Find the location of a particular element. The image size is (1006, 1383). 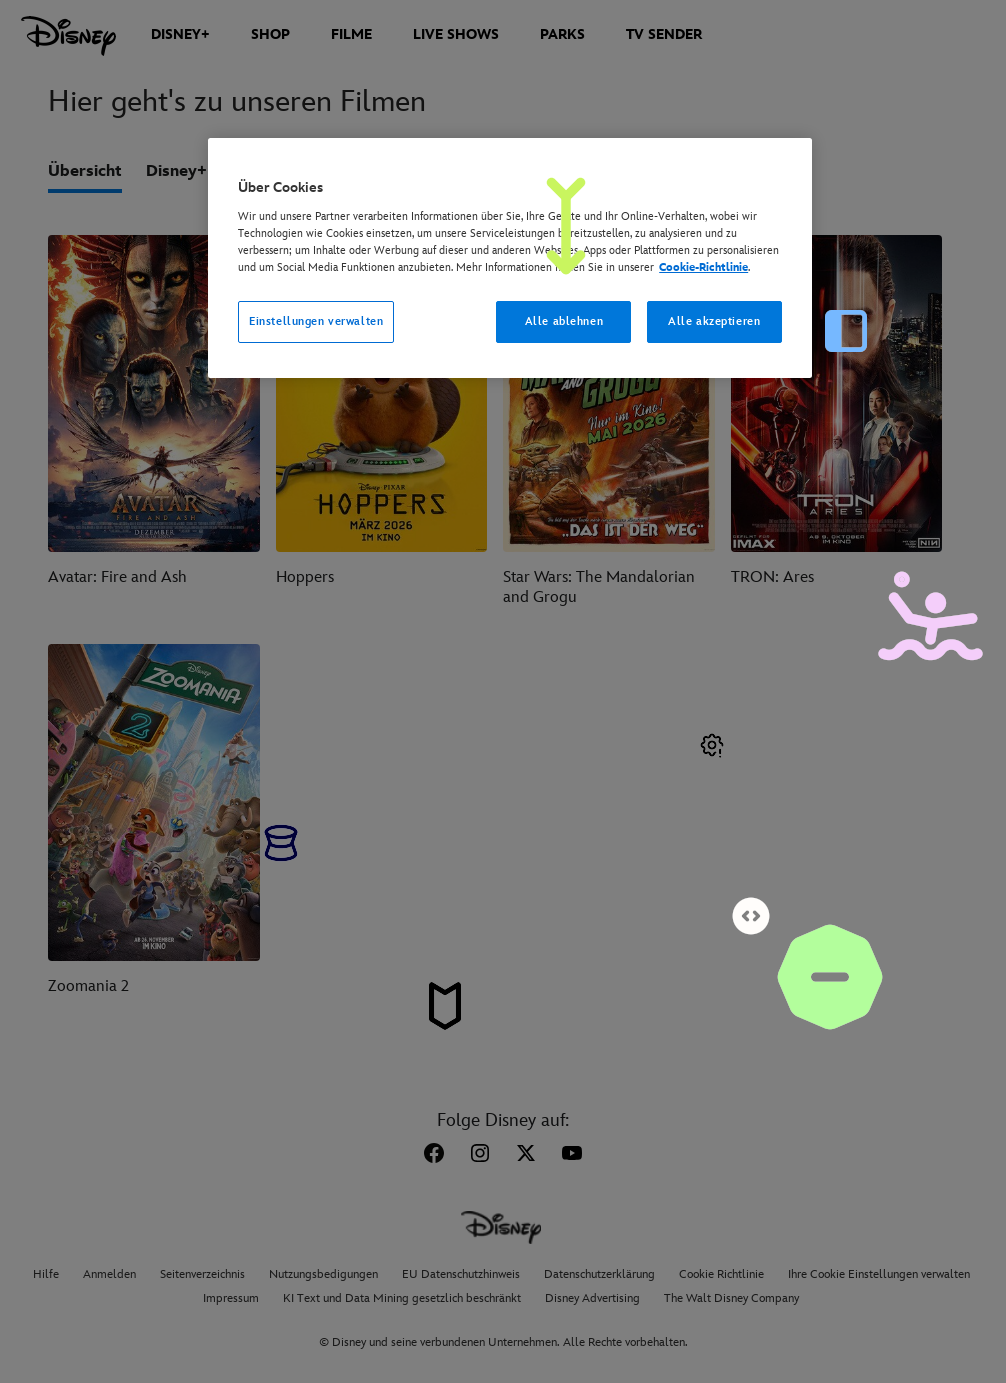

access code editor or developer tools is located at coordinates (751, 916).